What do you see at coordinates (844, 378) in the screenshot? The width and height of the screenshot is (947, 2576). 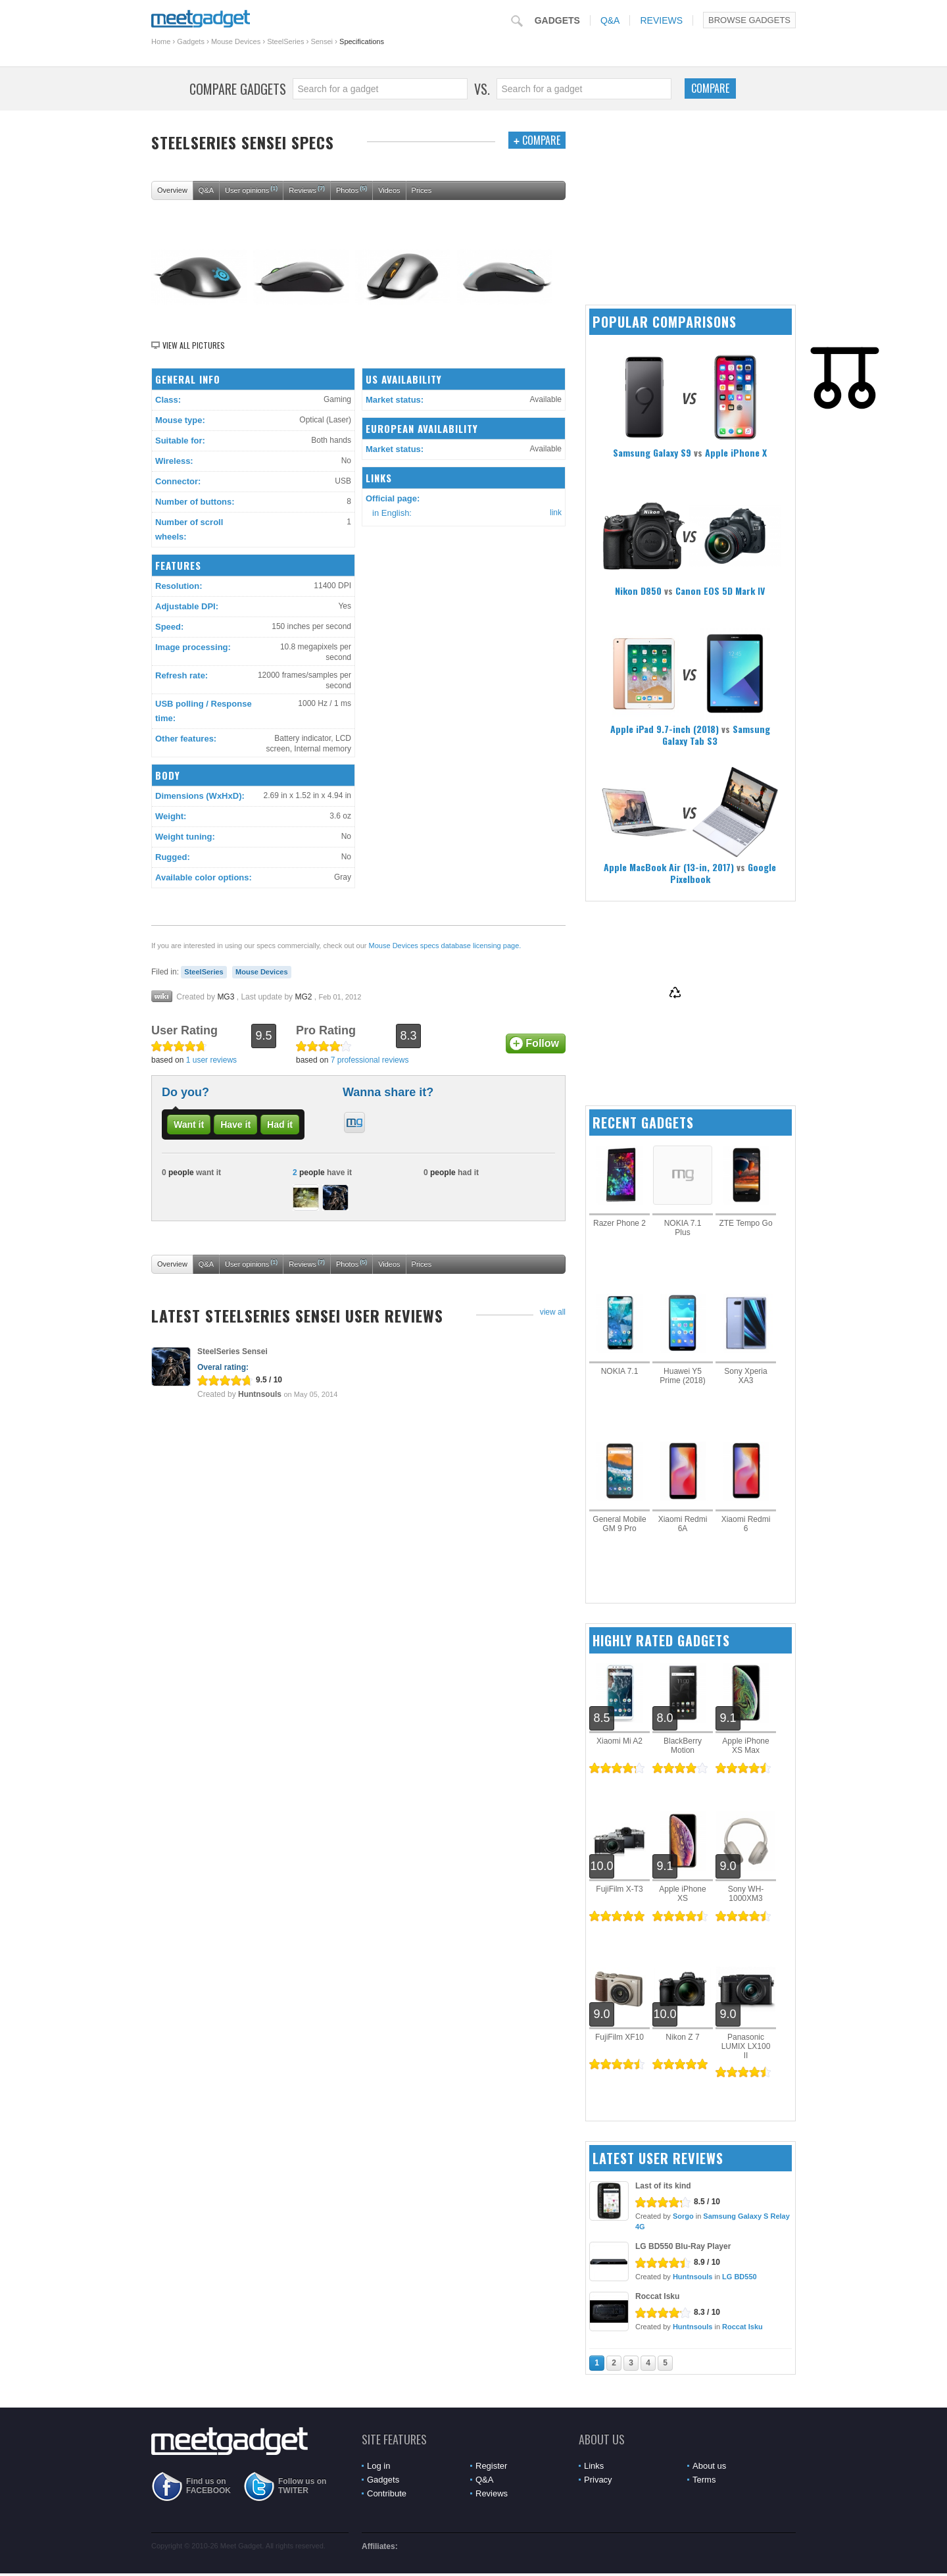 I see `gymnastics rings equipment indicator` at bounding box center [844, 378].